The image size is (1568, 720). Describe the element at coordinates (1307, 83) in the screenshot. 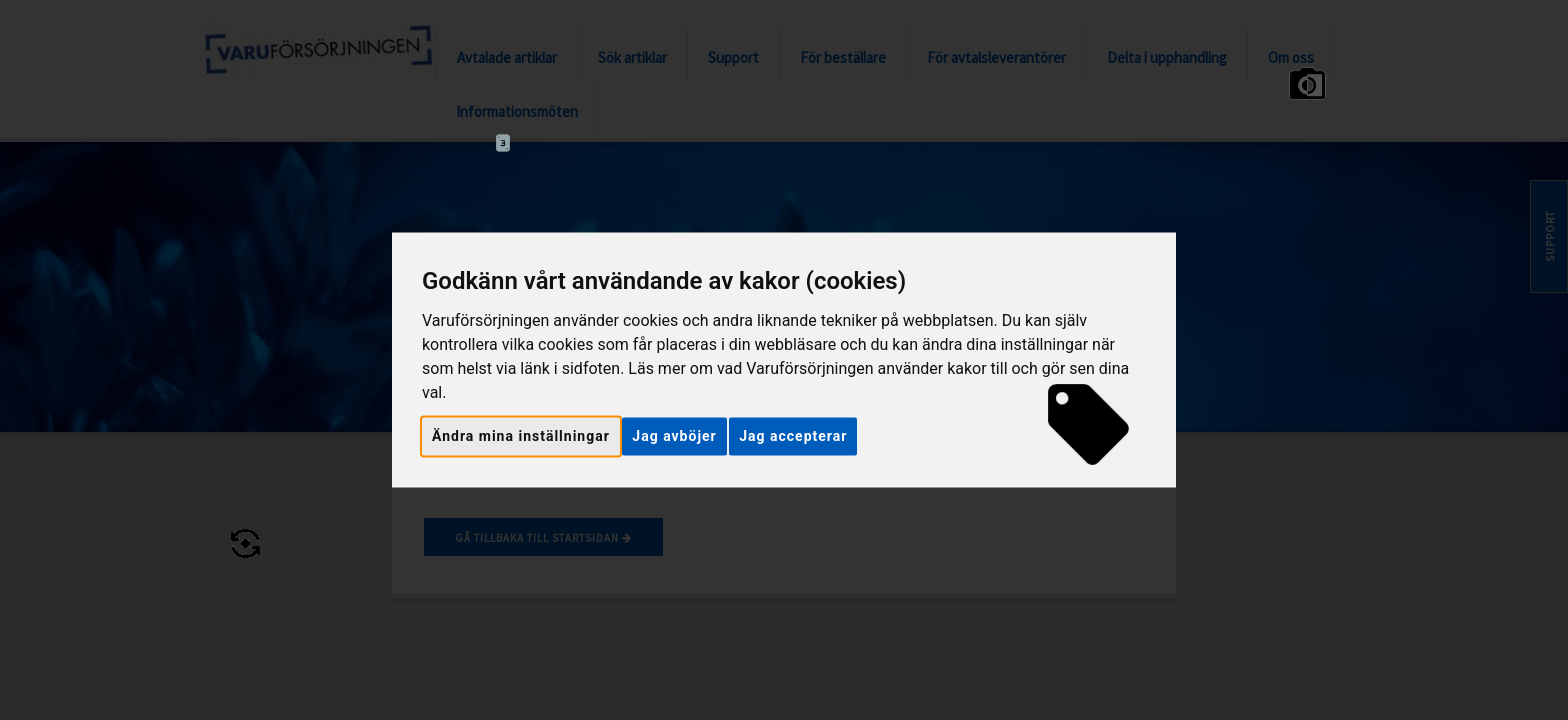

I see `apply black and white filter to photo` at that location.